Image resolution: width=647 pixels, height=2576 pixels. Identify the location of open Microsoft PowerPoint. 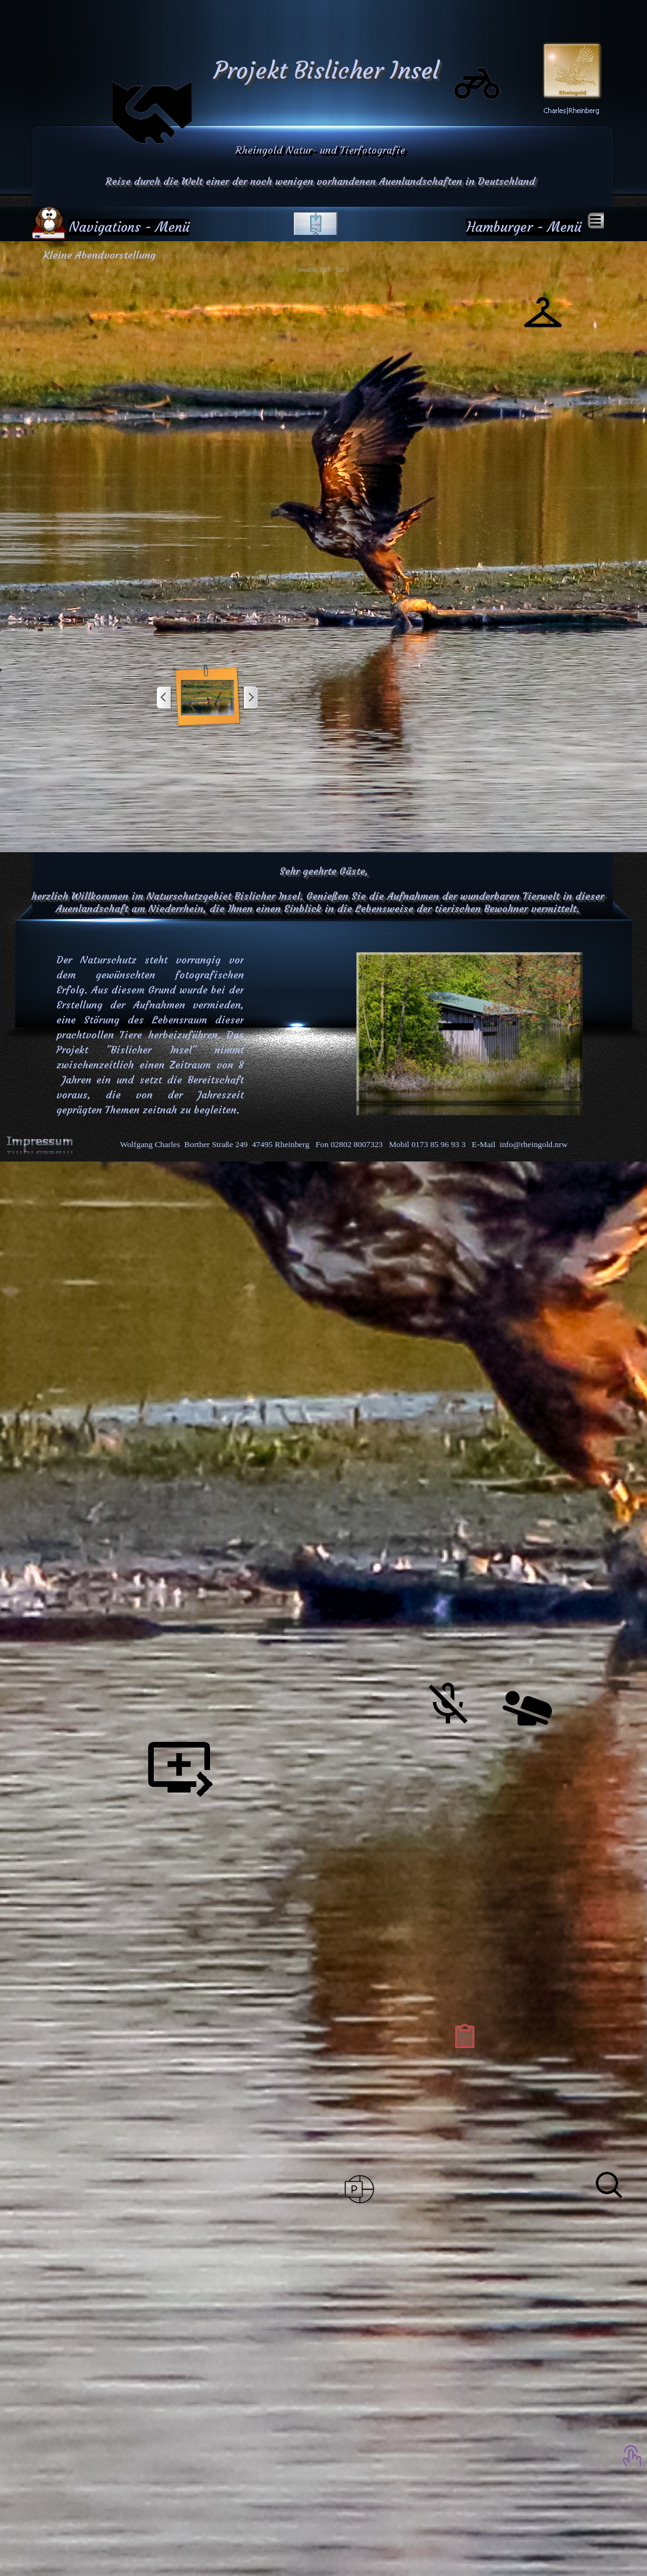
(359, 2189).